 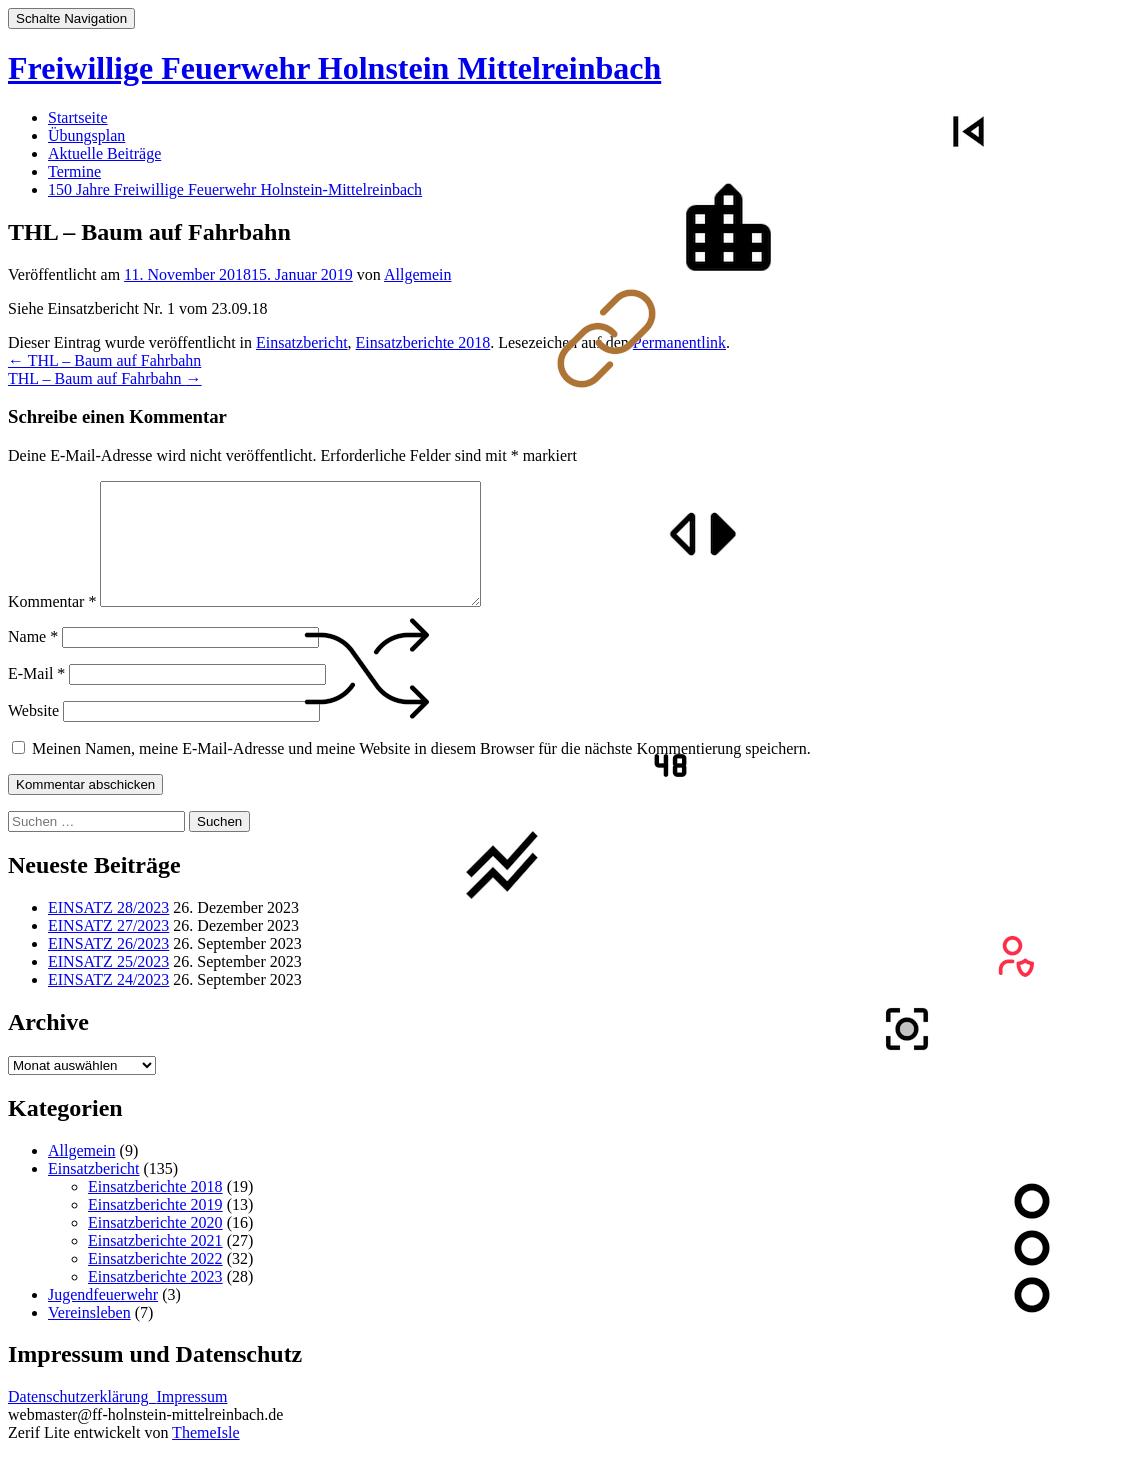 What do you see at coordinates (968, 131) in the screenshot?
I see `skip to previous track` at bounding box center [968, 131].